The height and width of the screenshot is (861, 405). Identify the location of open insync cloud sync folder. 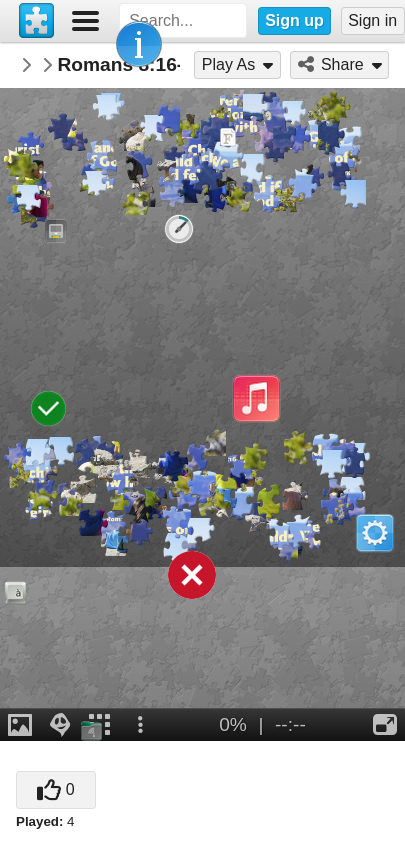
(91, 730).